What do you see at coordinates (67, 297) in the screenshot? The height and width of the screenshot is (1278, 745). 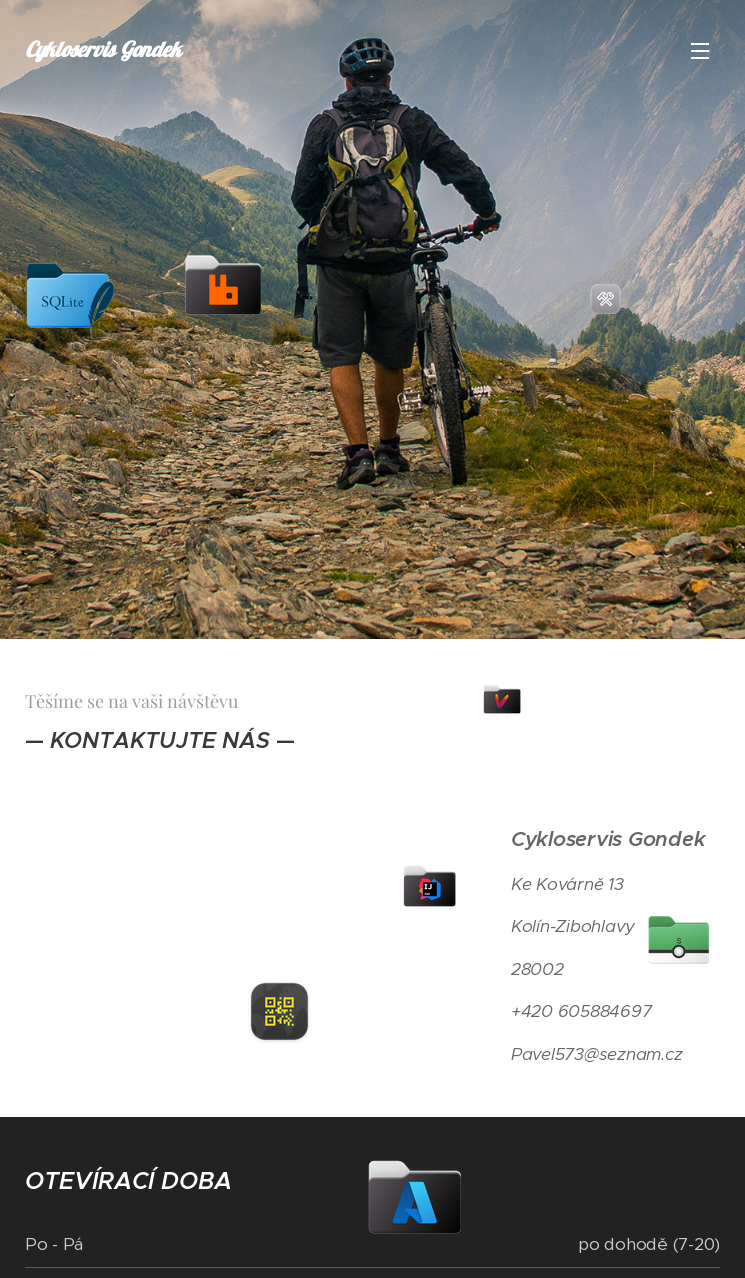 I see `open folder containing SQLite database files` at bounding box center [67, 297].